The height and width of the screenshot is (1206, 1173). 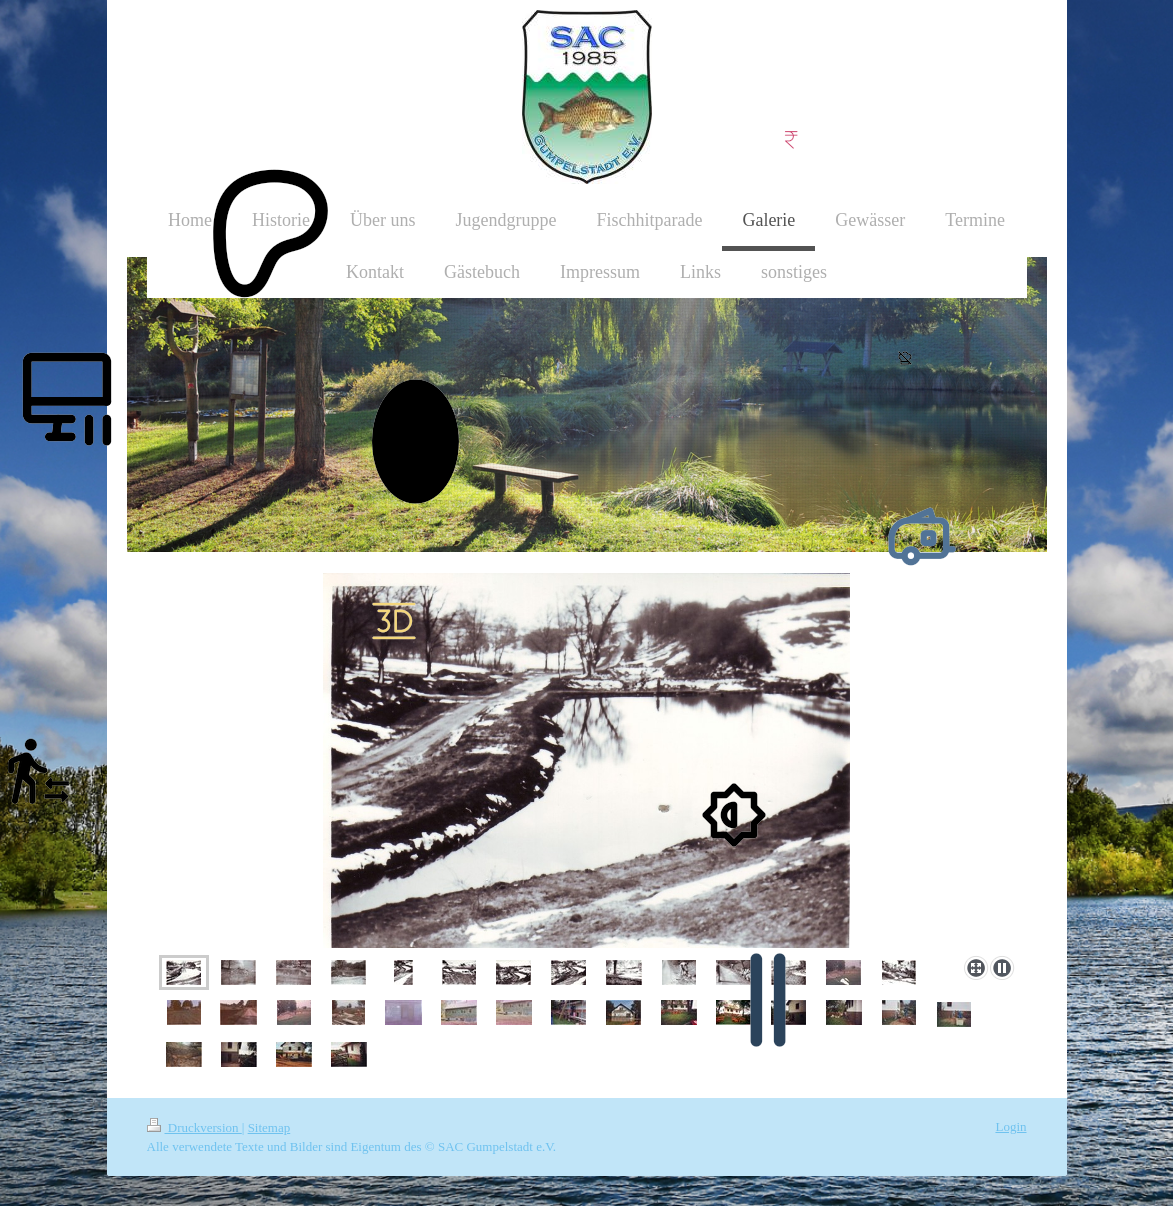 What do you see at coordinates (734, 815) in the screenshot?
I see `adjust screen brightness` at bounding box center [734, 815].